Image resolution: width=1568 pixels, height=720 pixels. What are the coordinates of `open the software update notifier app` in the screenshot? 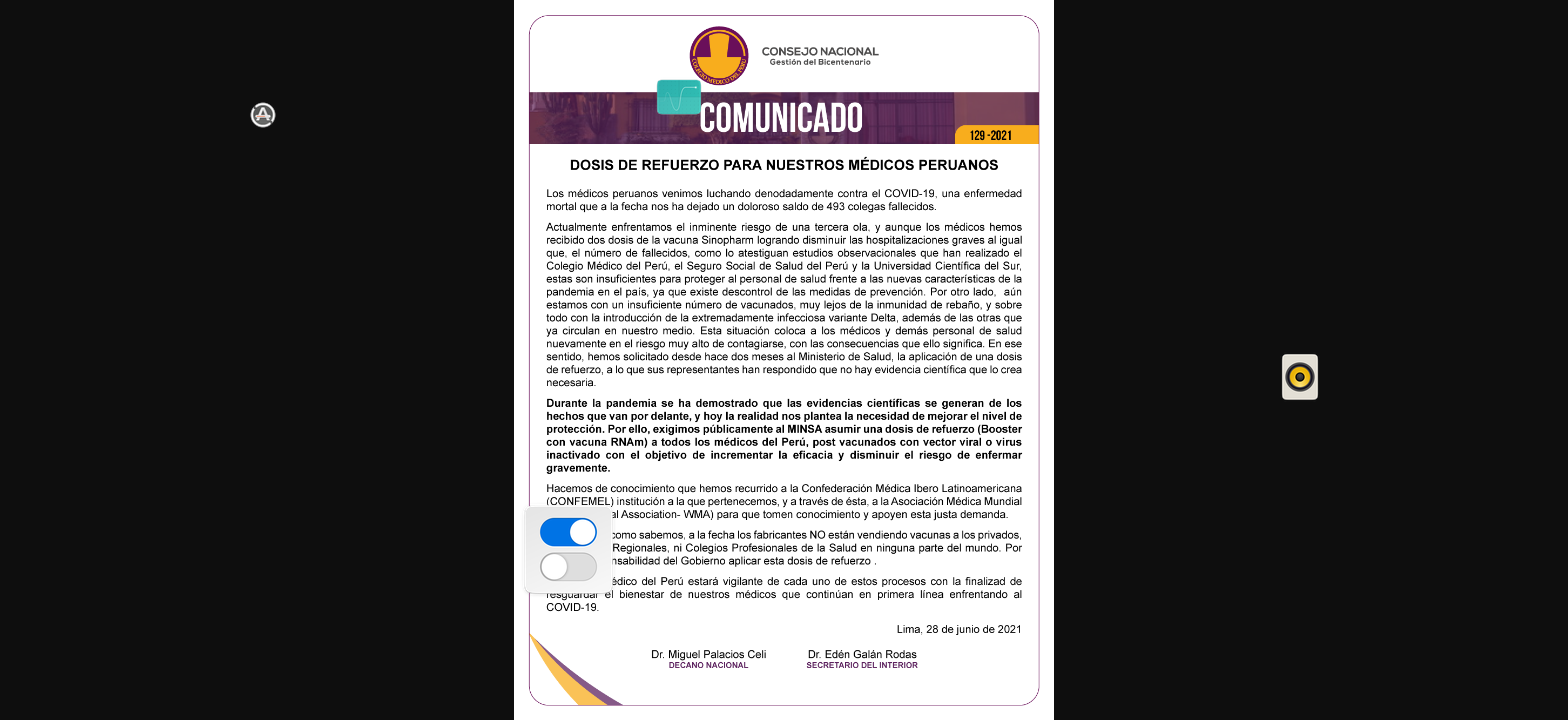 It's located at (263, 115).